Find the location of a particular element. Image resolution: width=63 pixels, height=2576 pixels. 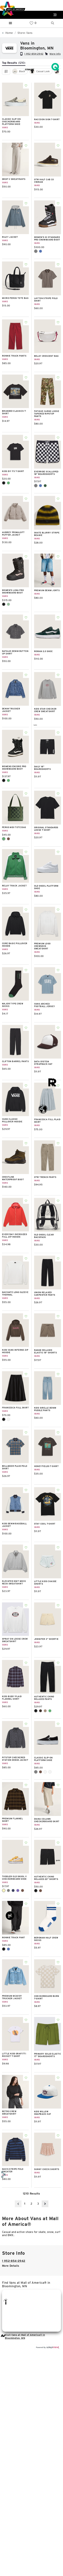

open the EyeEm photography app is located at coordinates (35, 725).